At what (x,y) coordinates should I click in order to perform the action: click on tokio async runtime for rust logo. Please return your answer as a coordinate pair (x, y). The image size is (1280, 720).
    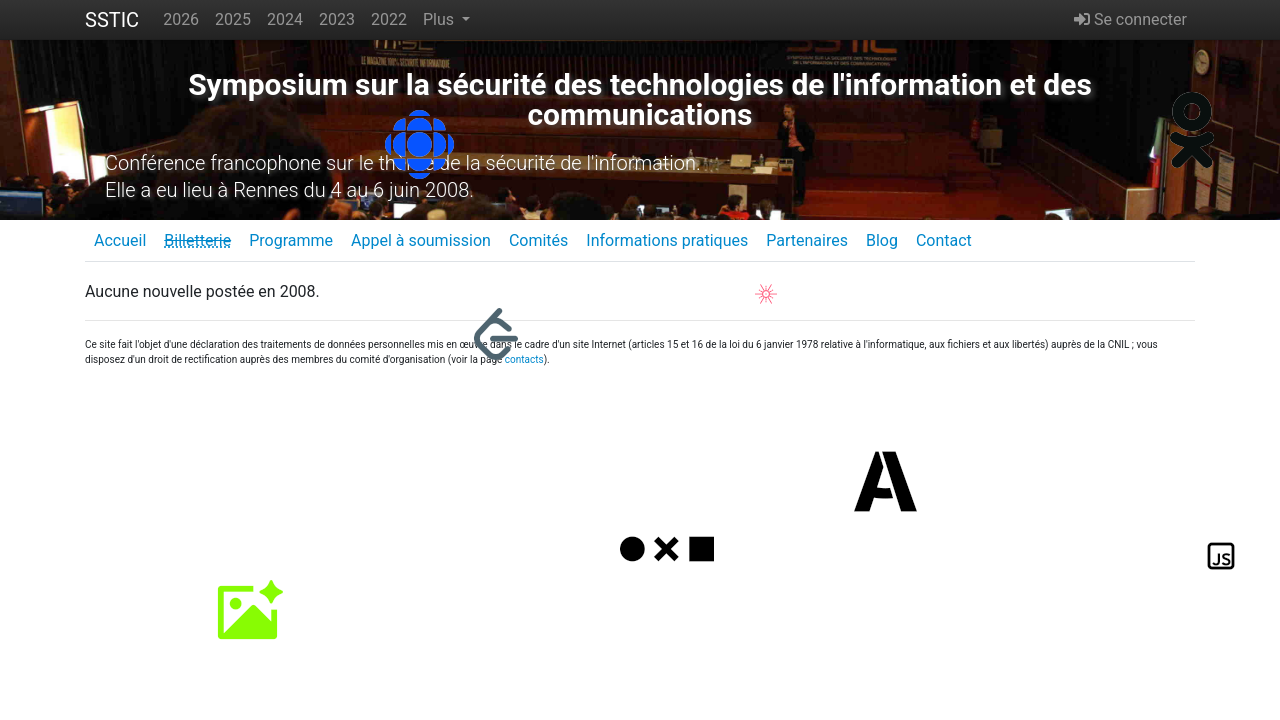
    Looking at the image, I should click on (766, 294).